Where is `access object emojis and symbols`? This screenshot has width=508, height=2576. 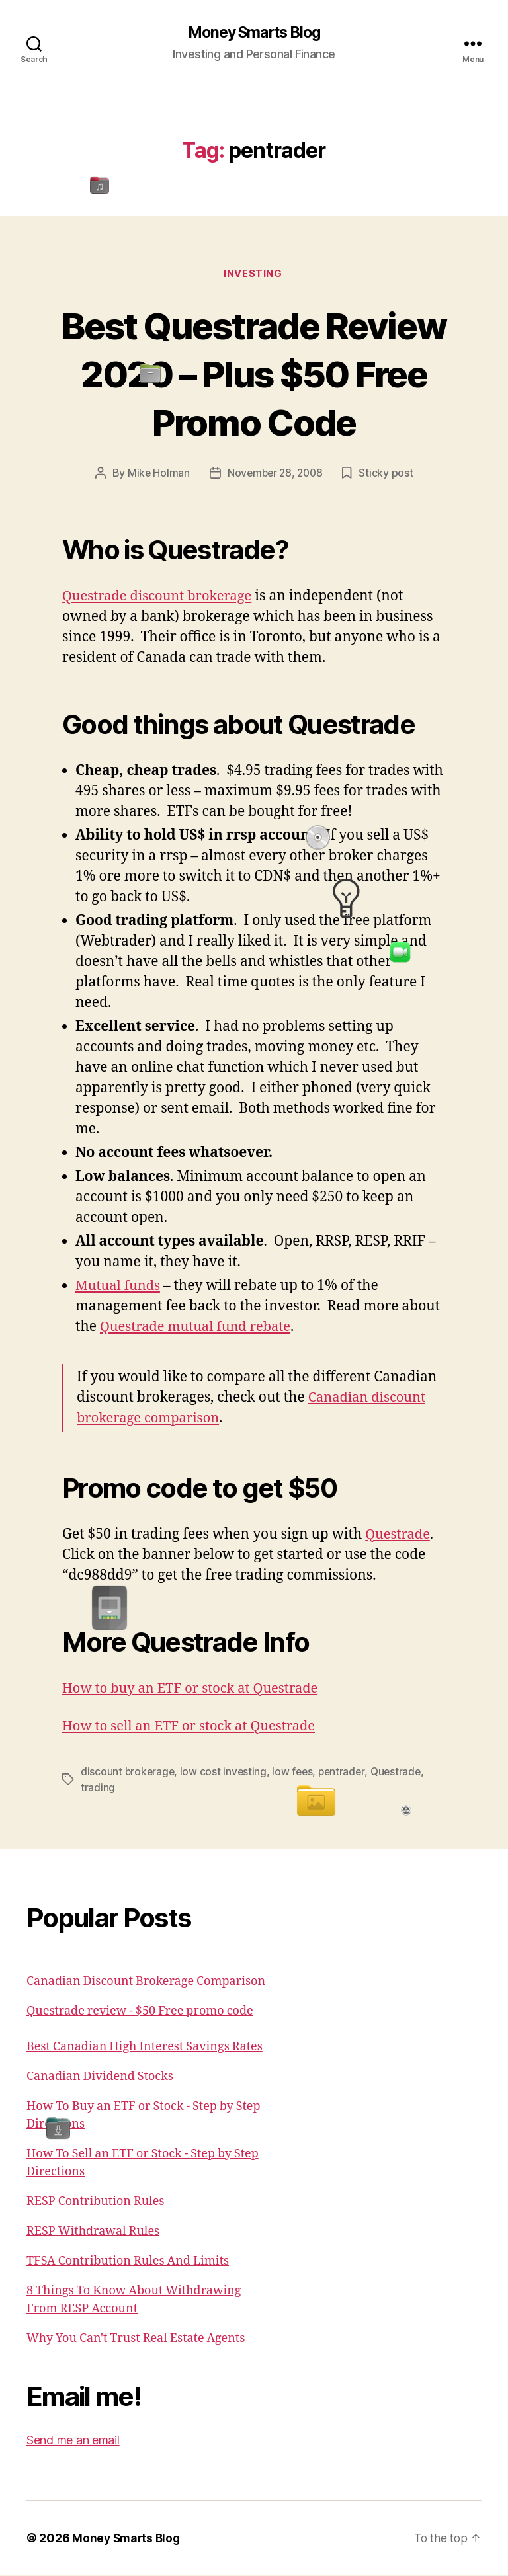 access object emojis and symbols is located at coordinates (345, 898).